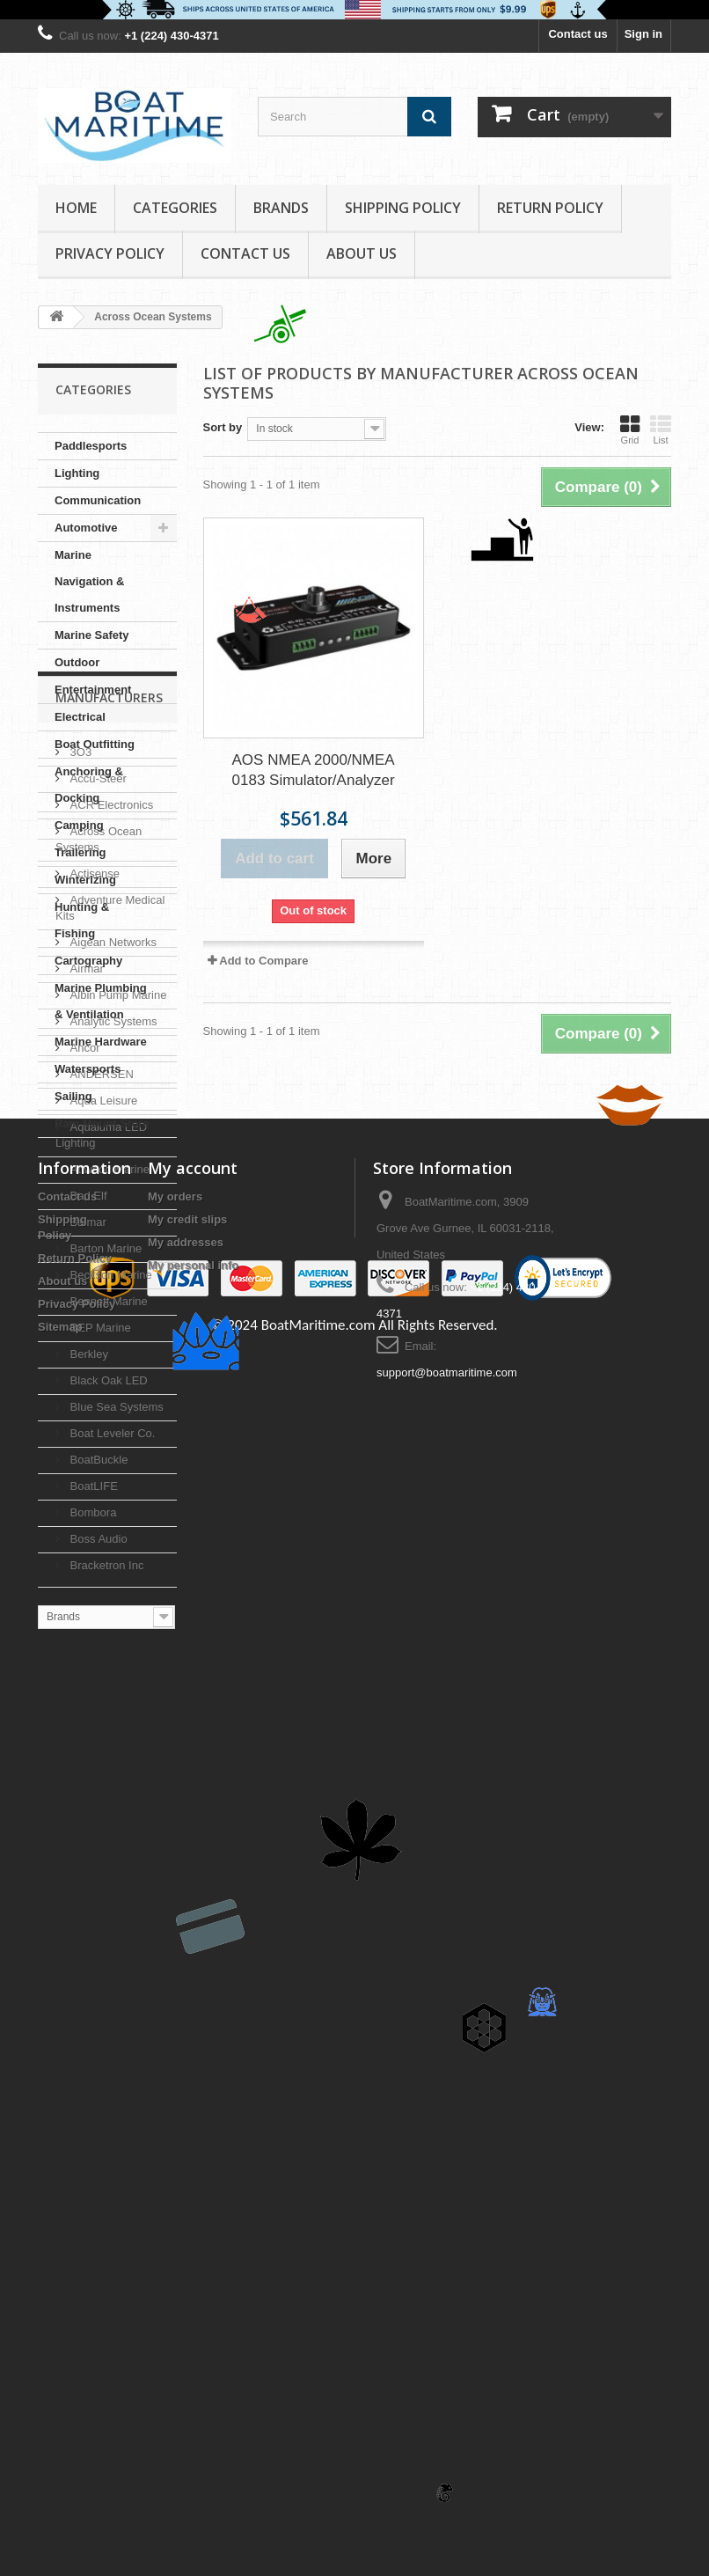  What do you see at coordinates (502, 530) in the screenshot?
I see `indicates third place ranking or bronze medal status` at bounding box center [502, 530].